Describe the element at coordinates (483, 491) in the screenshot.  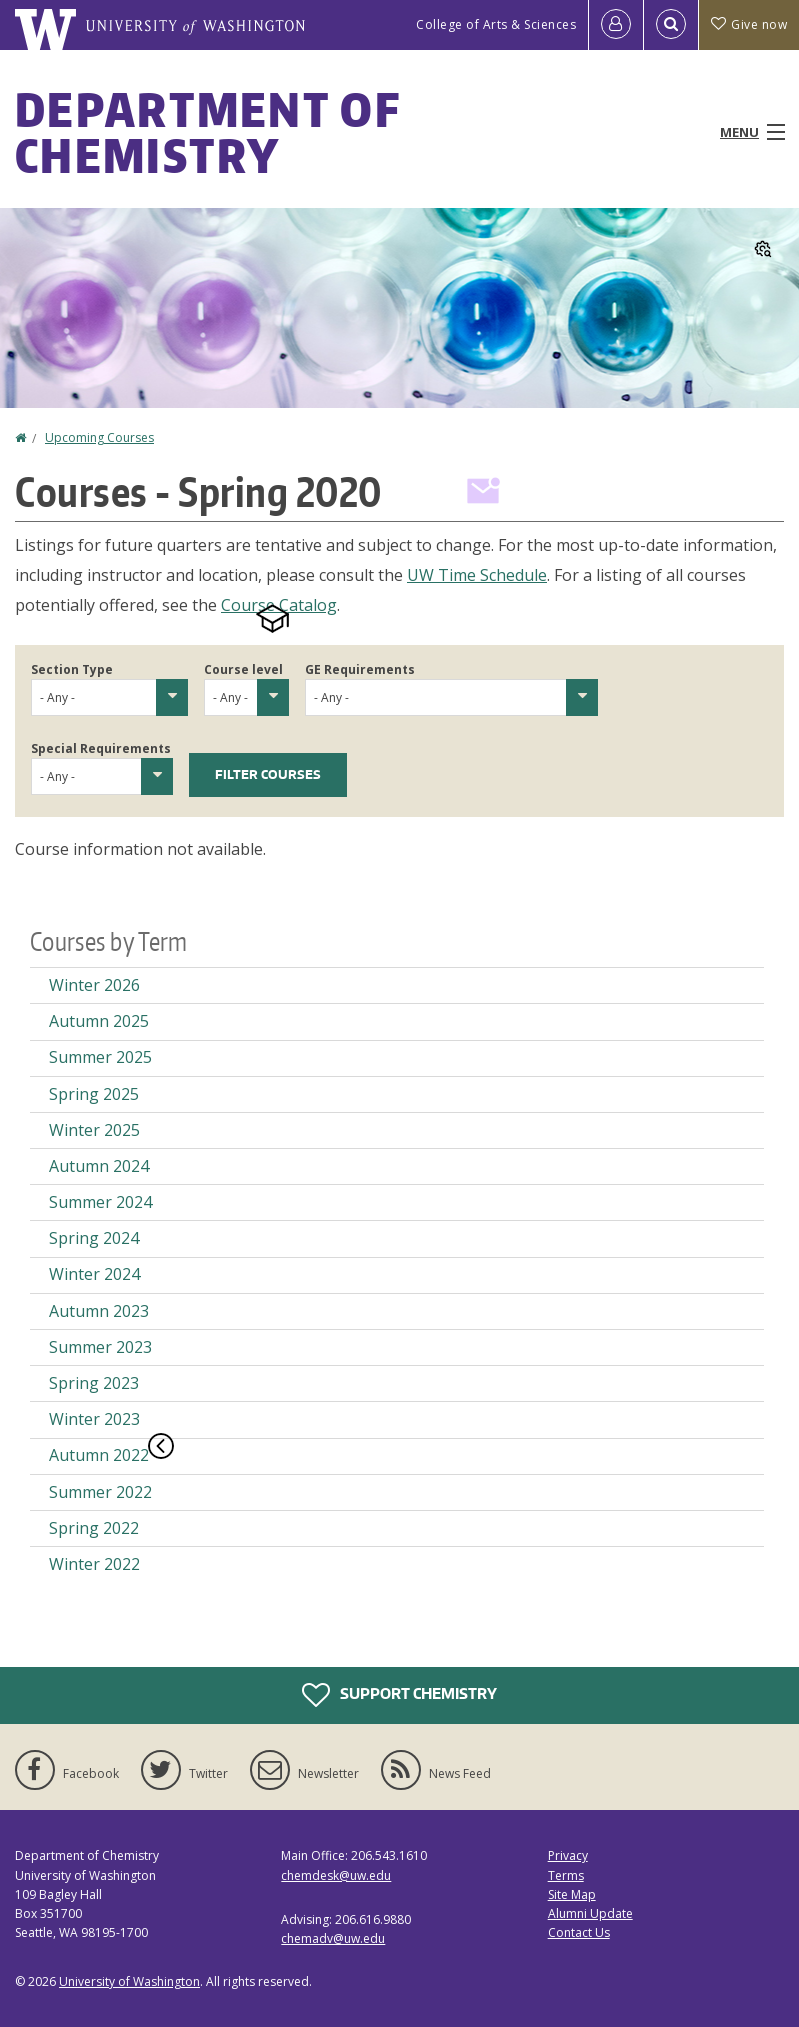
I see `indicates unread email in inbox` at that location.